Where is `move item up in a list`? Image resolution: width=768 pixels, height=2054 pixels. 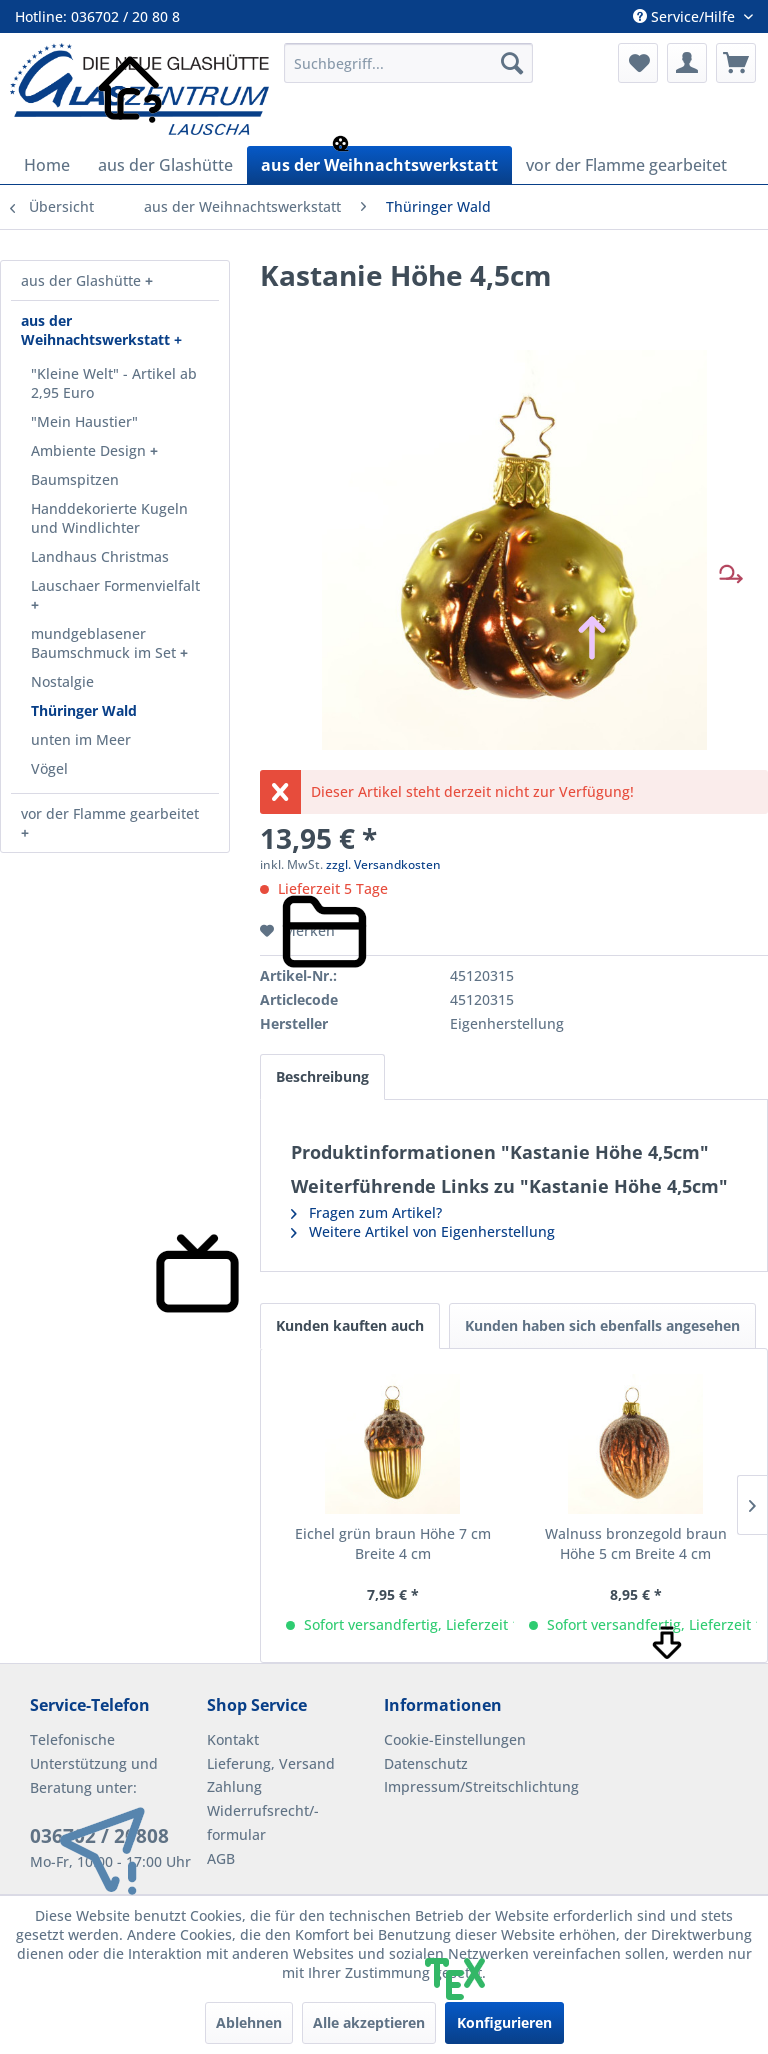 move item up in a list is located at coordinates (592, 638).